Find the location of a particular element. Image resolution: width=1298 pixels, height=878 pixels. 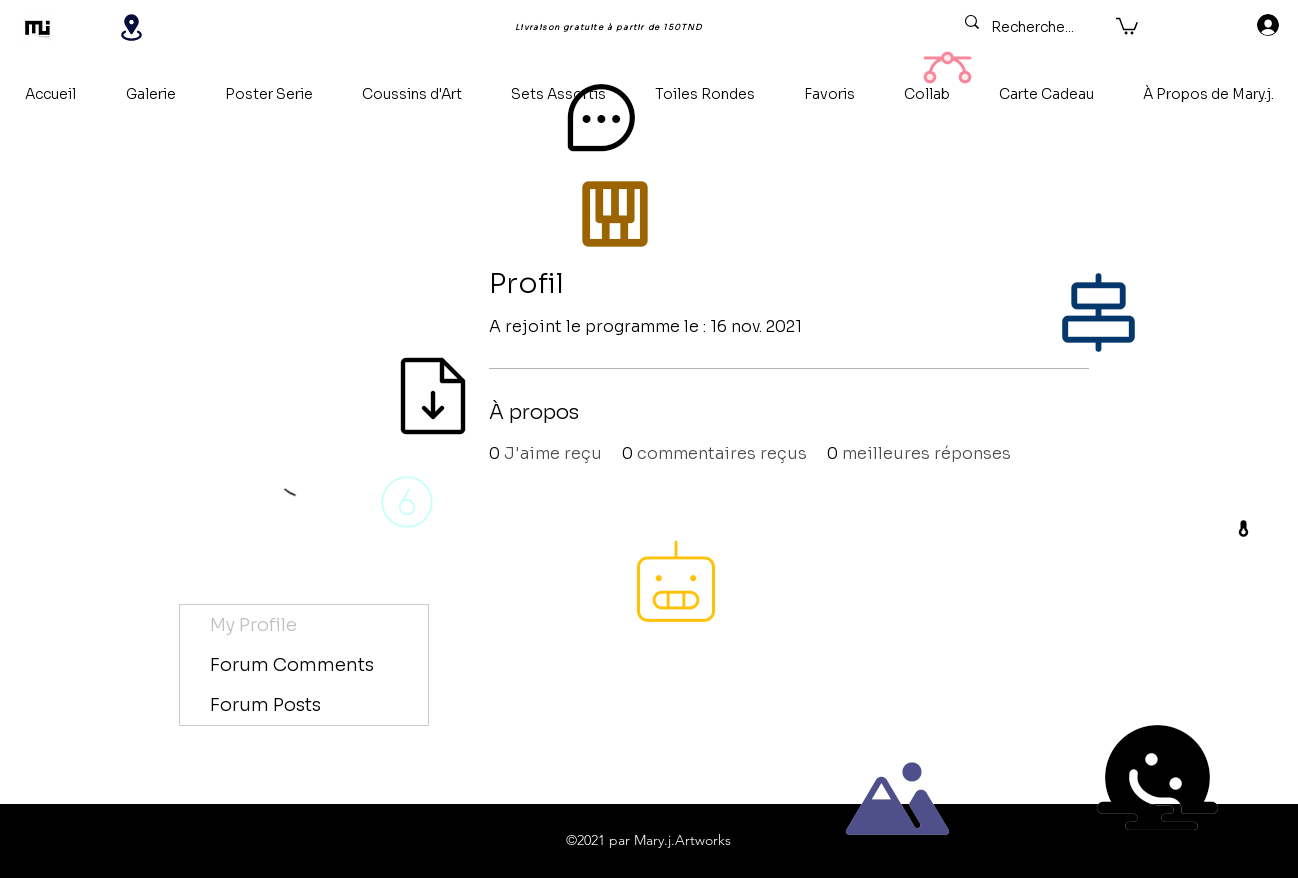

view landscape or nature photos is located at coordinates (897, 802).